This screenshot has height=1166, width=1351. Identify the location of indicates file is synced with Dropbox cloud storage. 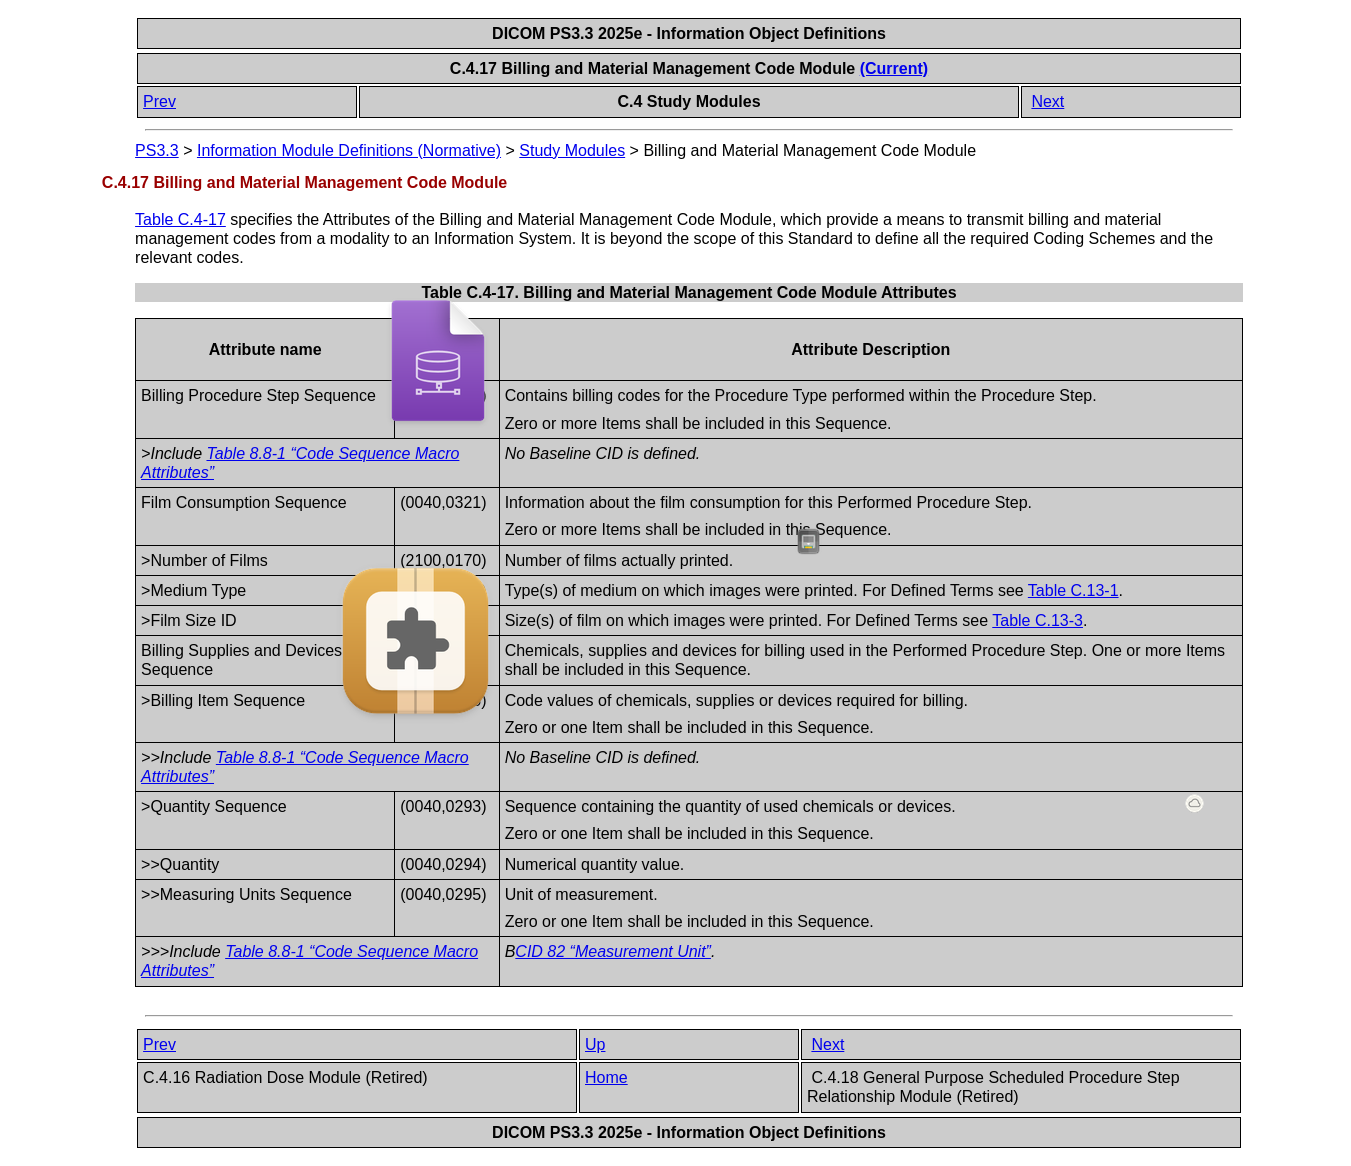
(1194, 803).